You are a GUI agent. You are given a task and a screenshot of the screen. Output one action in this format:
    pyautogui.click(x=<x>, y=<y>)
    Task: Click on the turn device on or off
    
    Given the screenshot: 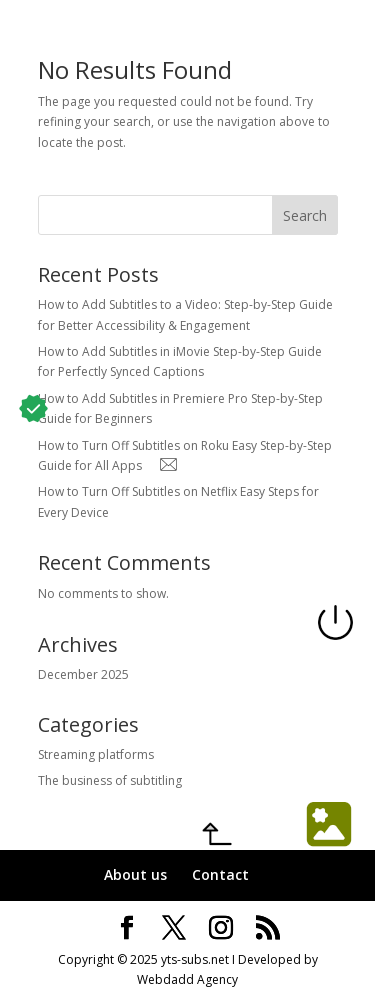 What is the action you would take?
    pyautogui.click(x=335, y=622)
    